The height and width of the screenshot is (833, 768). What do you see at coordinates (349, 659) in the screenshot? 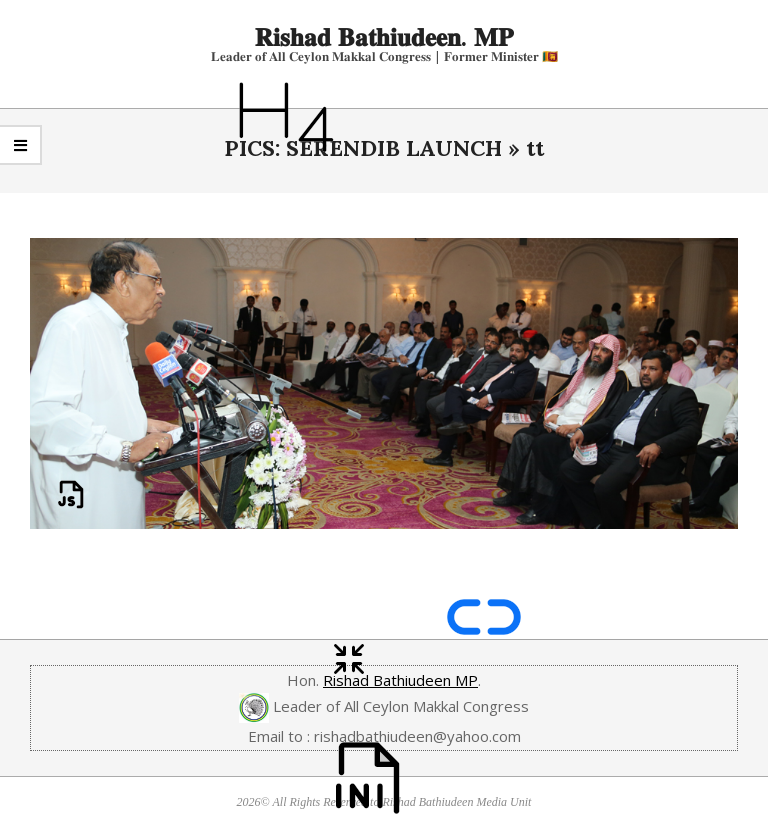
I see `minimize or reduce window size` at bounding box center [349, 659].